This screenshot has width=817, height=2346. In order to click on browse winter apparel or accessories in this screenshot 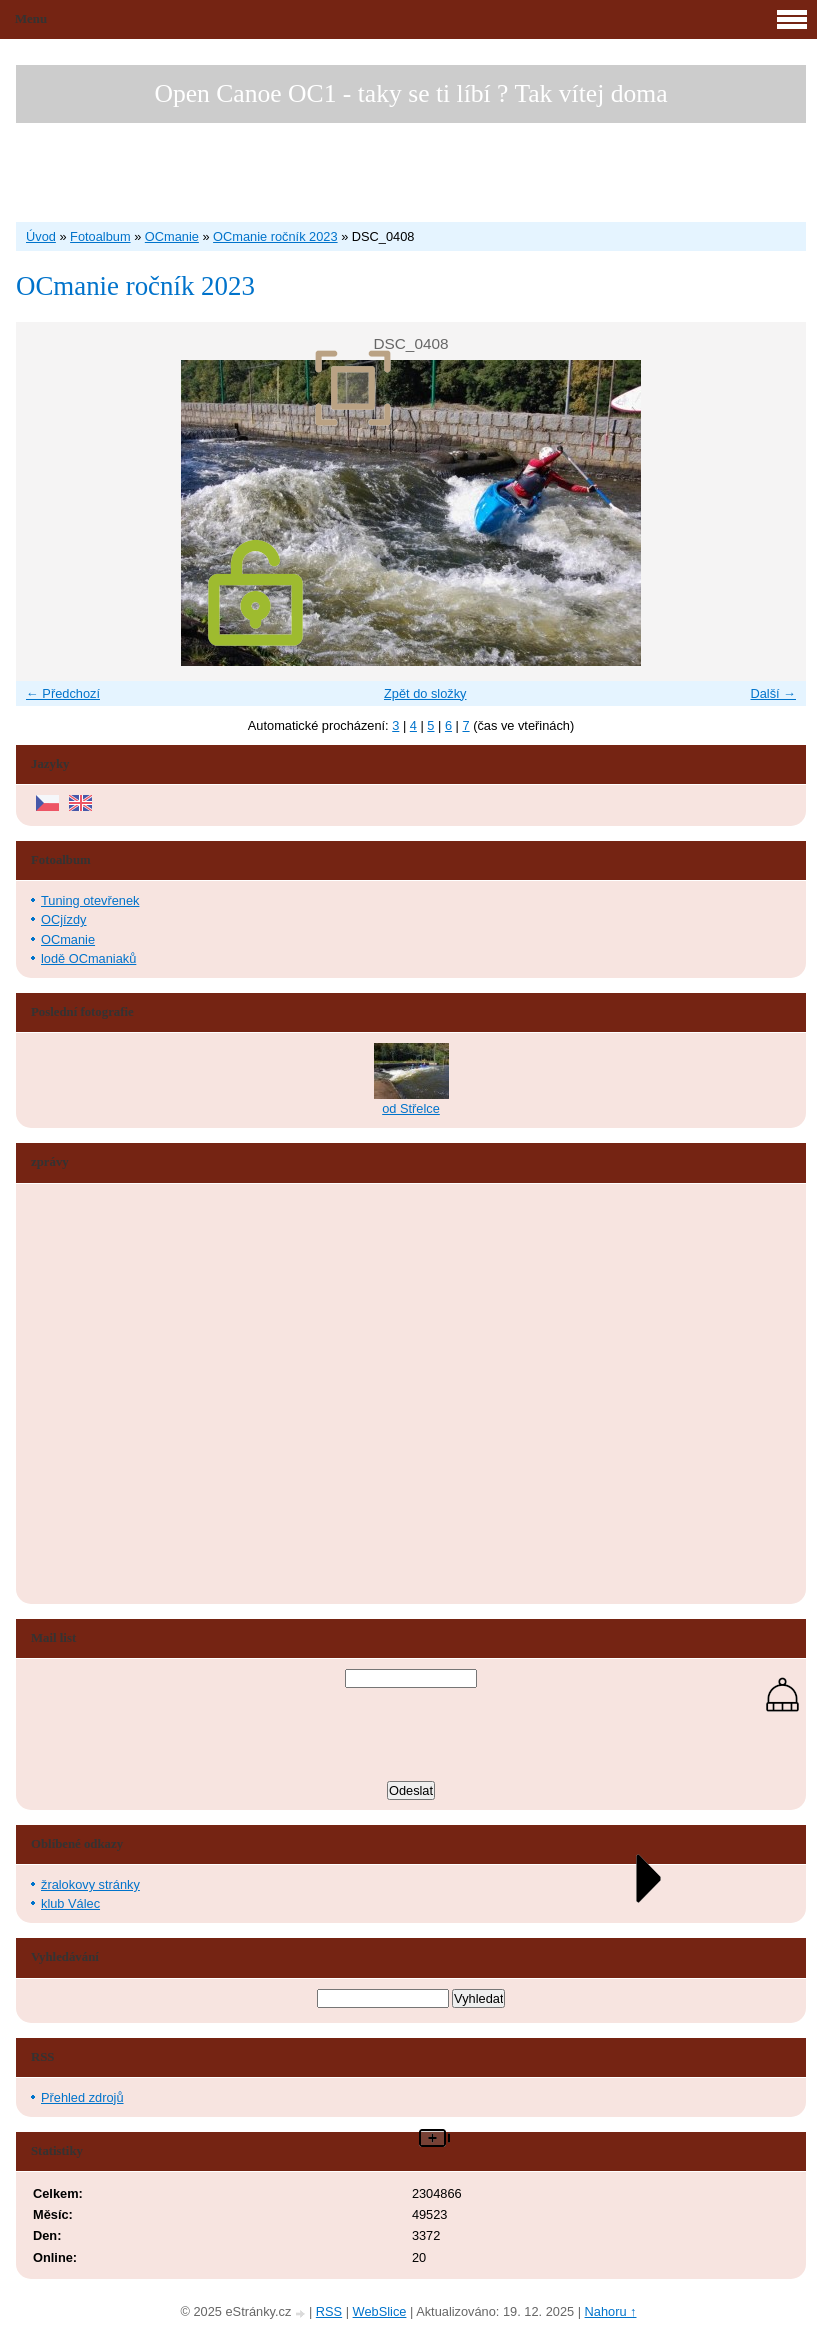, I will do `click(782, 1696)`.